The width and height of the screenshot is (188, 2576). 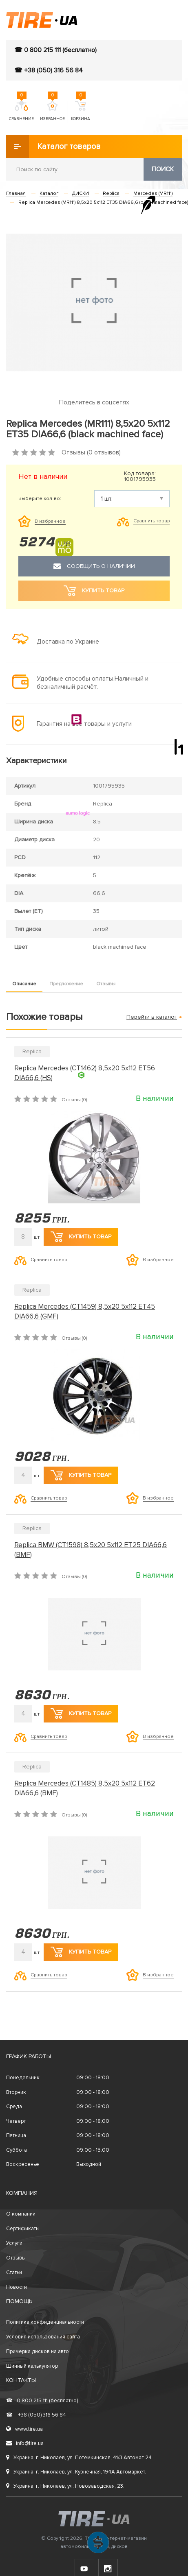 I want to click on open storyblok content management system, so click(x=76, y=720).